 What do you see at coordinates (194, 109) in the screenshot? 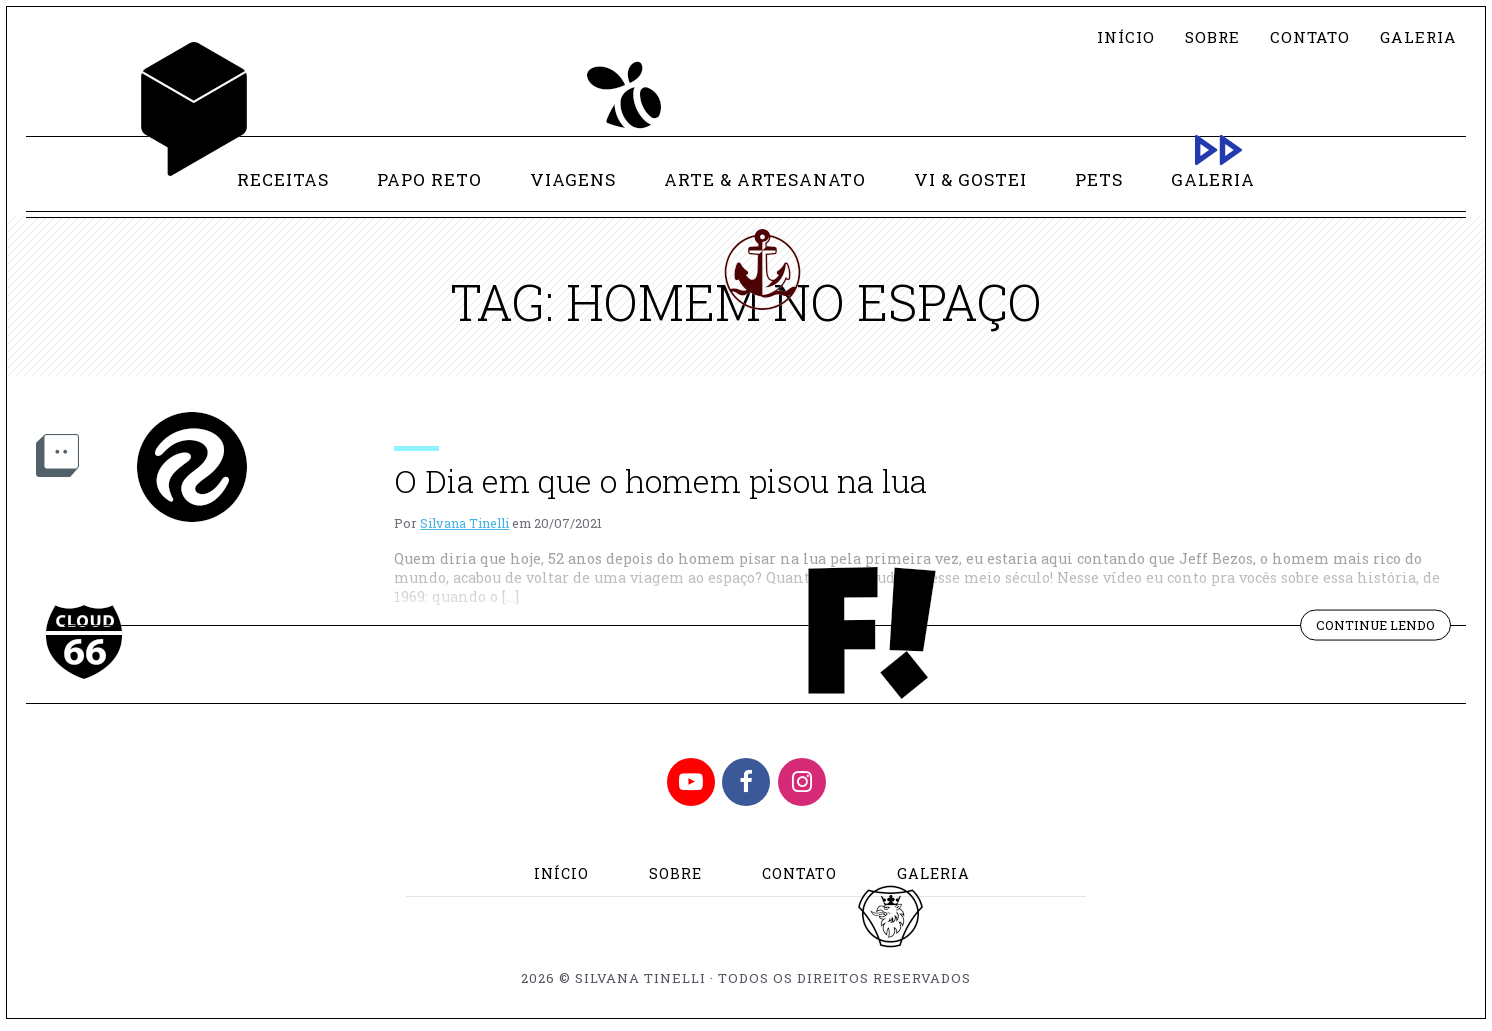
I see `access Google Dialogflow conversational AI platform` at bounding box center [194, 109].